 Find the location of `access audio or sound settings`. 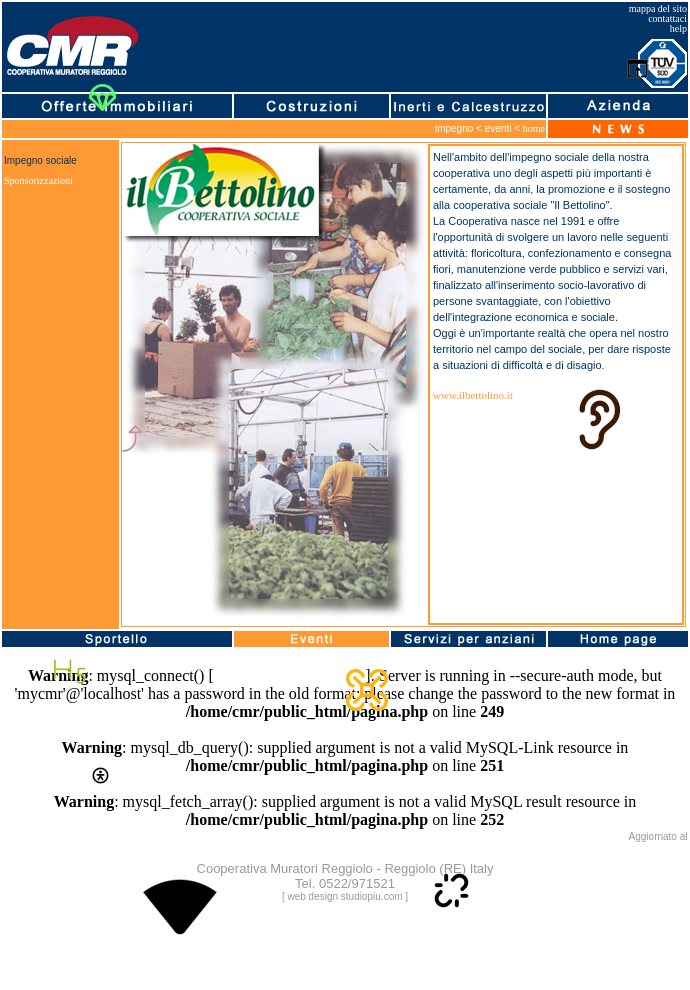

access audio or sound settings is located at coordinates (598, 419).